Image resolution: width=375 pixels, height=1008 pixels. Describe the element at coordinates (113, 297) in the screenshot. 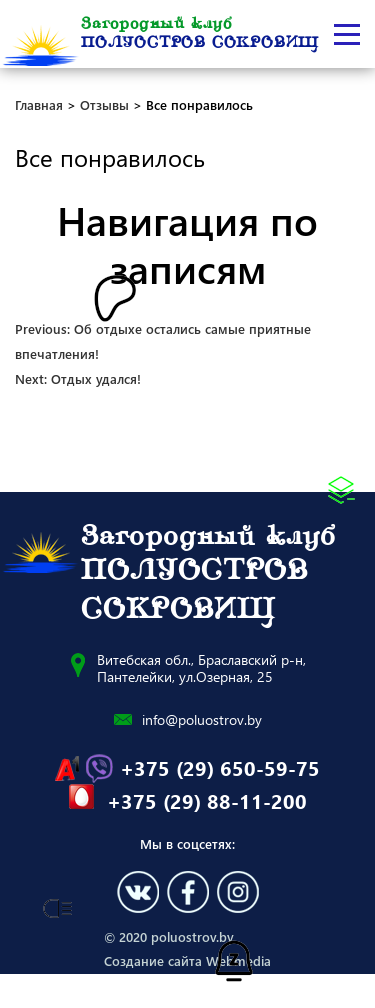

I see `visit patreon page` at that location.